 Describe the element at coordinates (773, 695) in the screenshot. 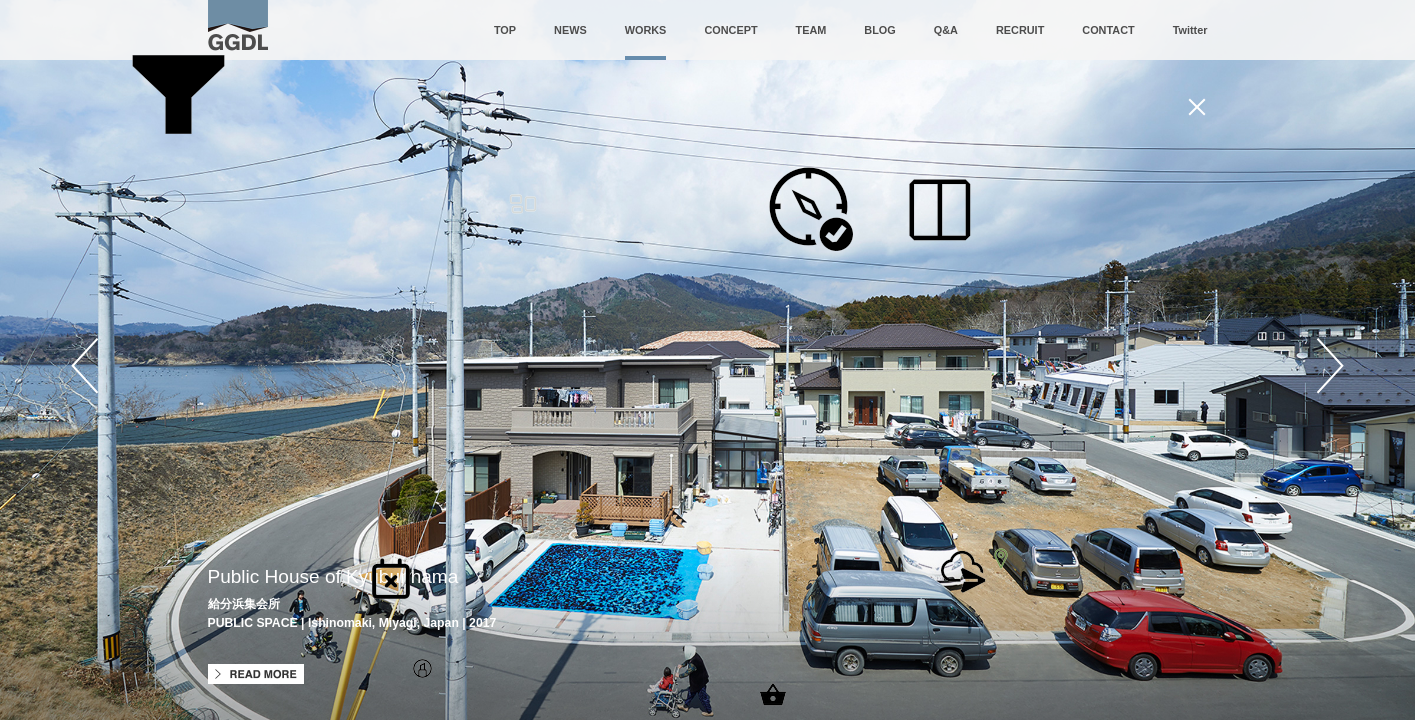

I see `view your shopping basket` at that location.